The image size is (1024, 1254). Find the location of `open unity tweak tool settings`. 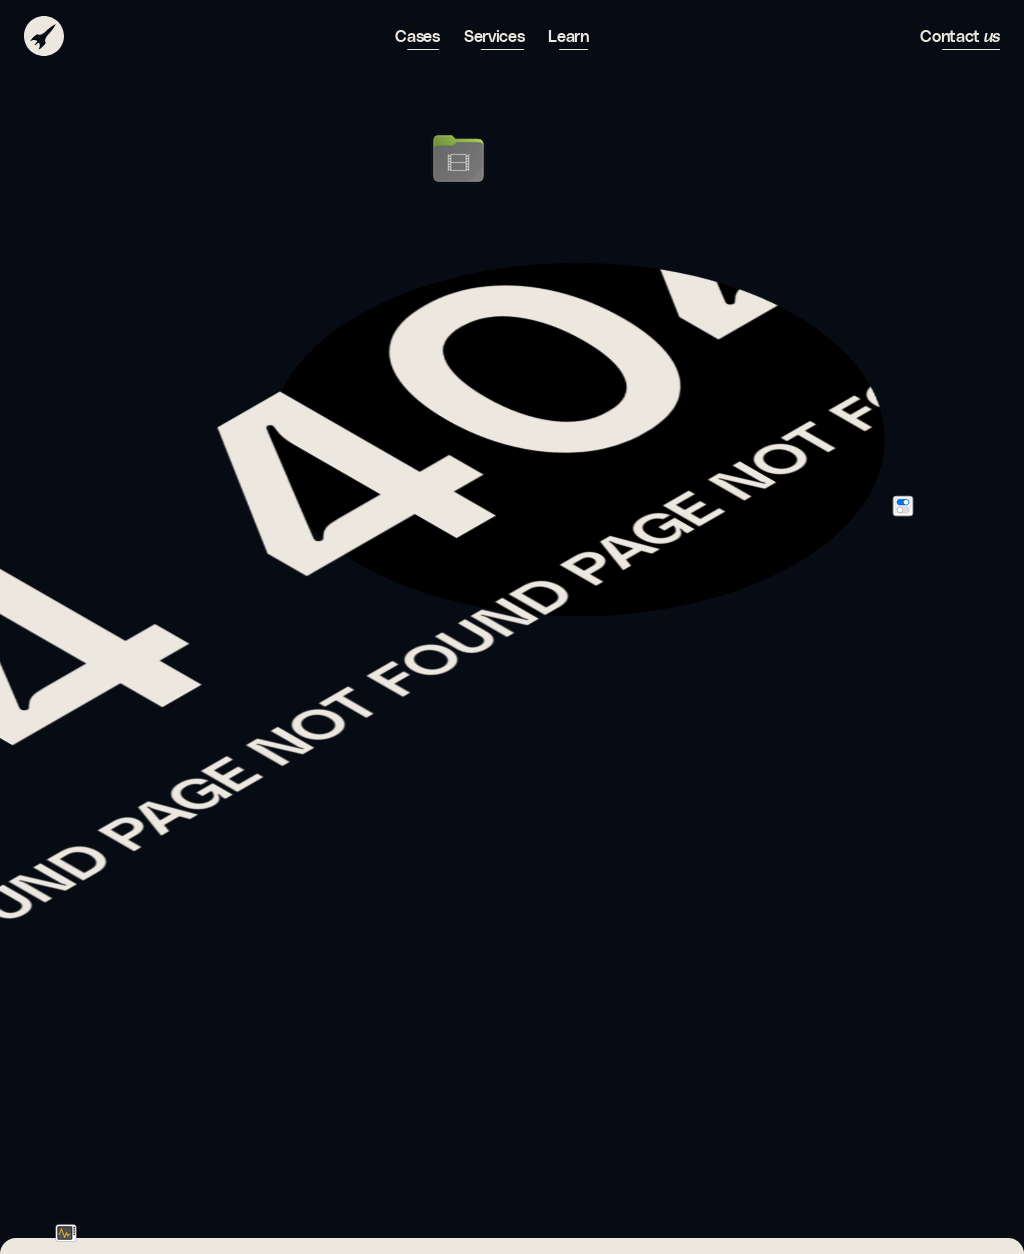

open unity tweak tool settings is located at coordinates (903, 506).